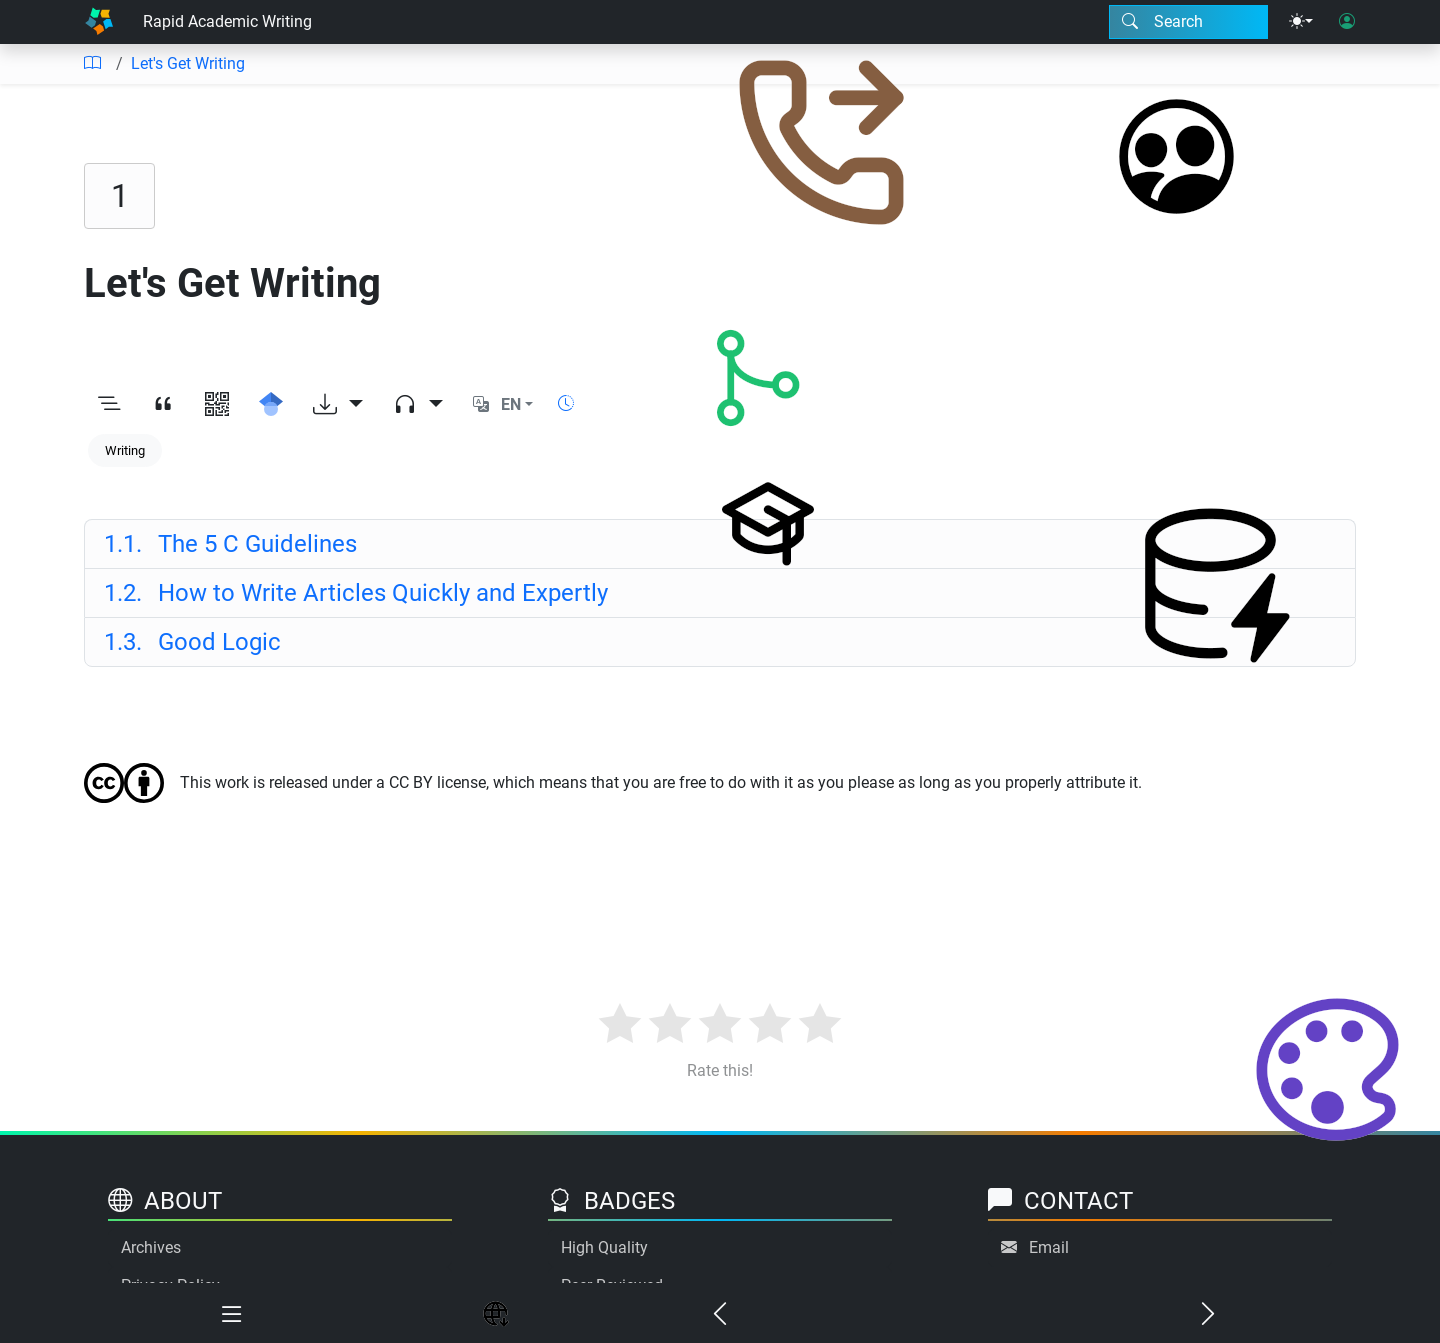  Describe the element at coordinates (1327, 1069) in the screenshot. I see `customize color or theme settings` at that location.